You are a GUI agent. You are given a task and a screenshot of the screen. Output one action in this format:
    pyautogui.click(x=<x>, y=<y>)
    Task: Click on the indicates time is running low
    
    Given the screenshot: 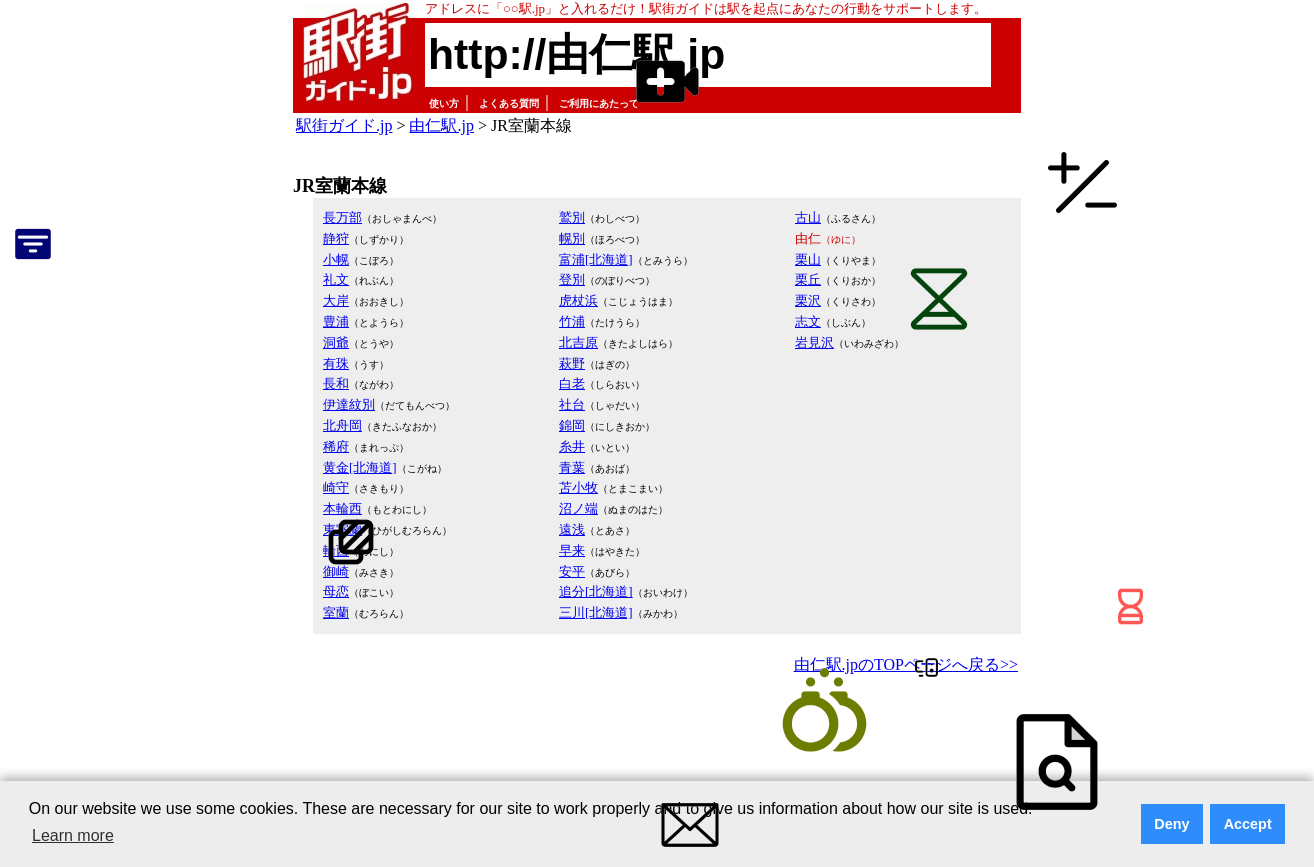 What is the action you would take?
    pyautogui.click(x=1130, y=606)
    